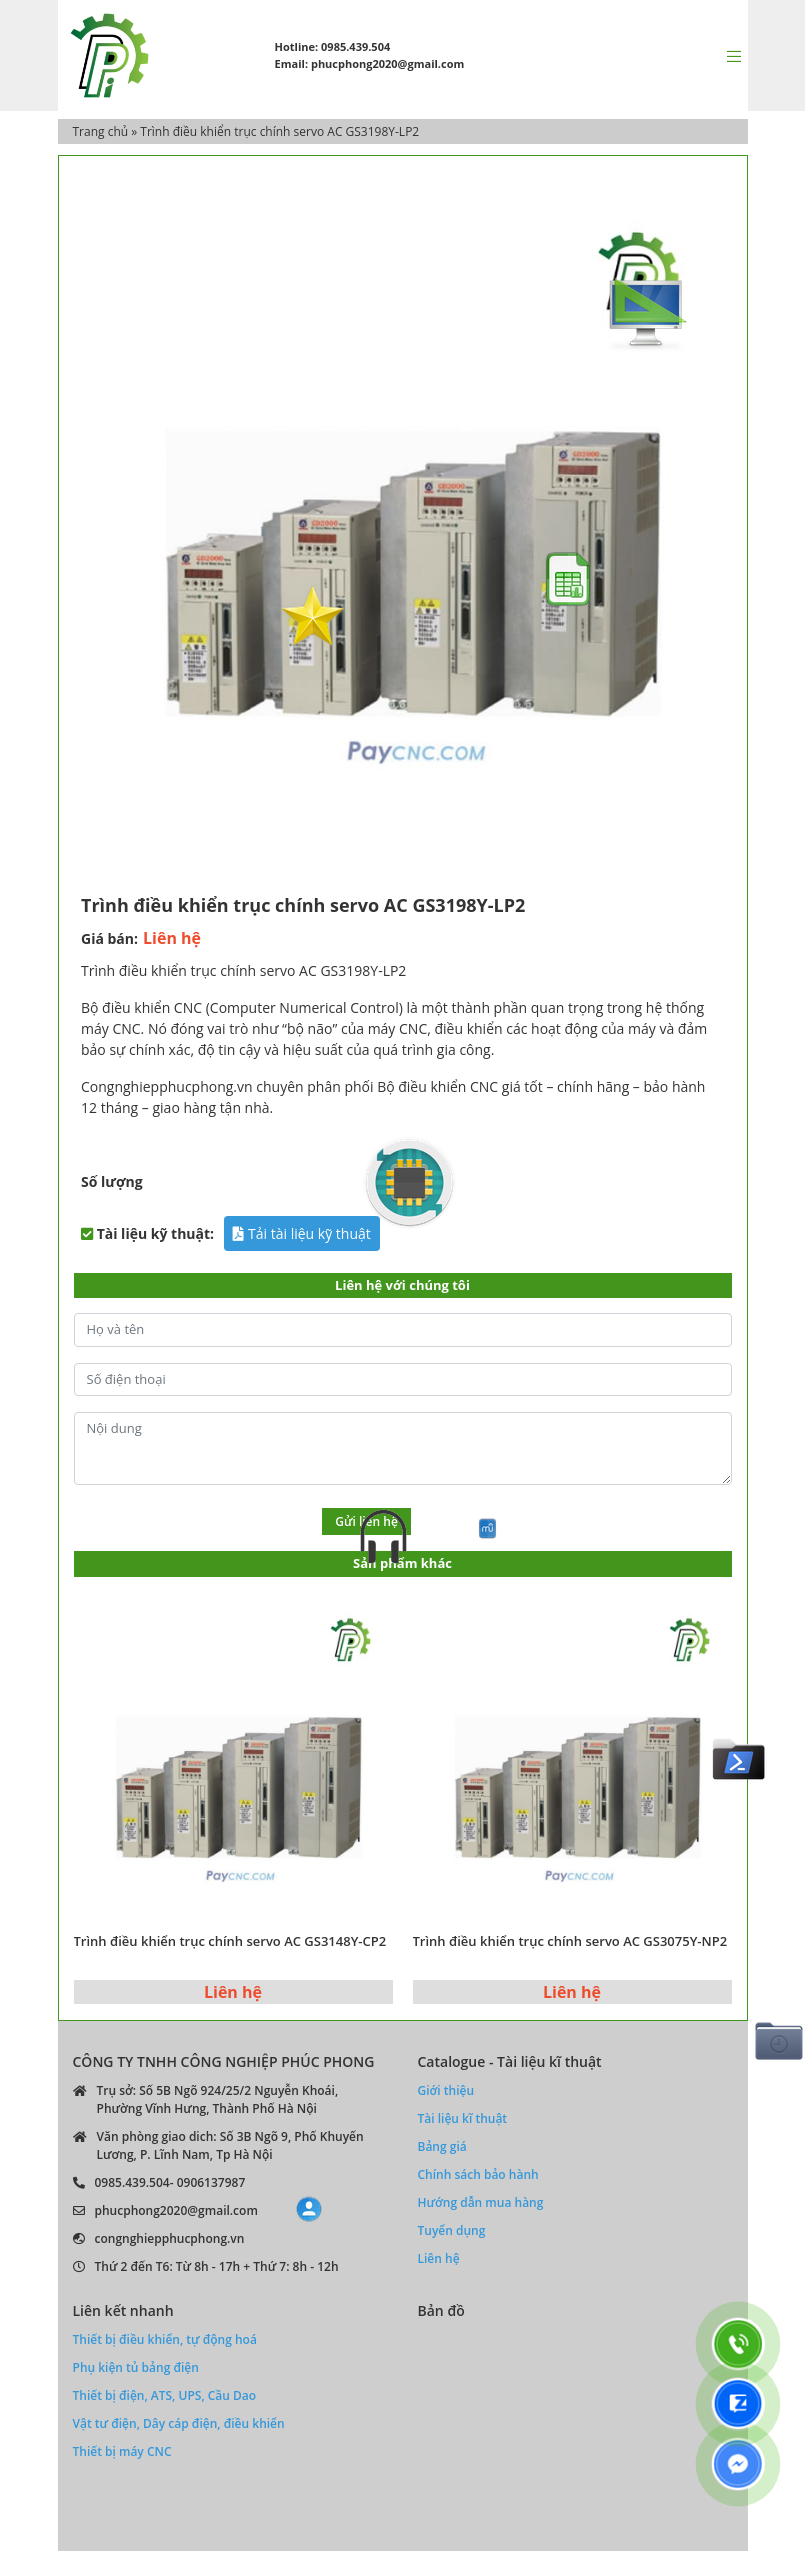  I want to click on open a libreoffice calc spreadsheet file, so click(568, 579).